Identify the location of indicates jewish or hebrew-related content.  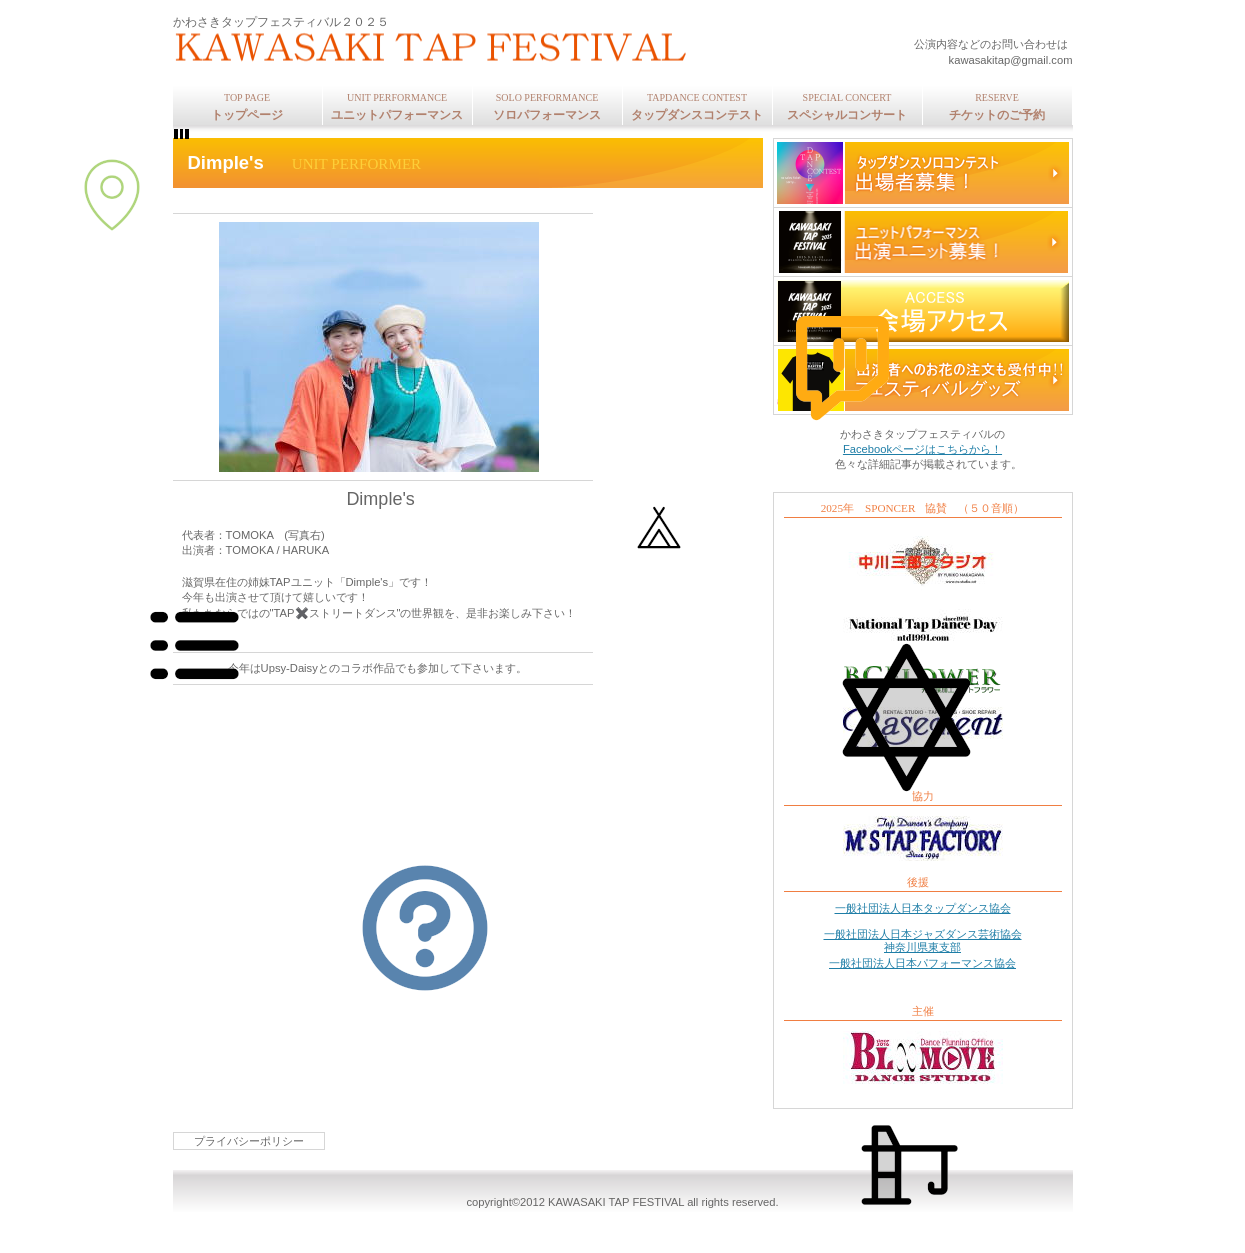
(906, 717).